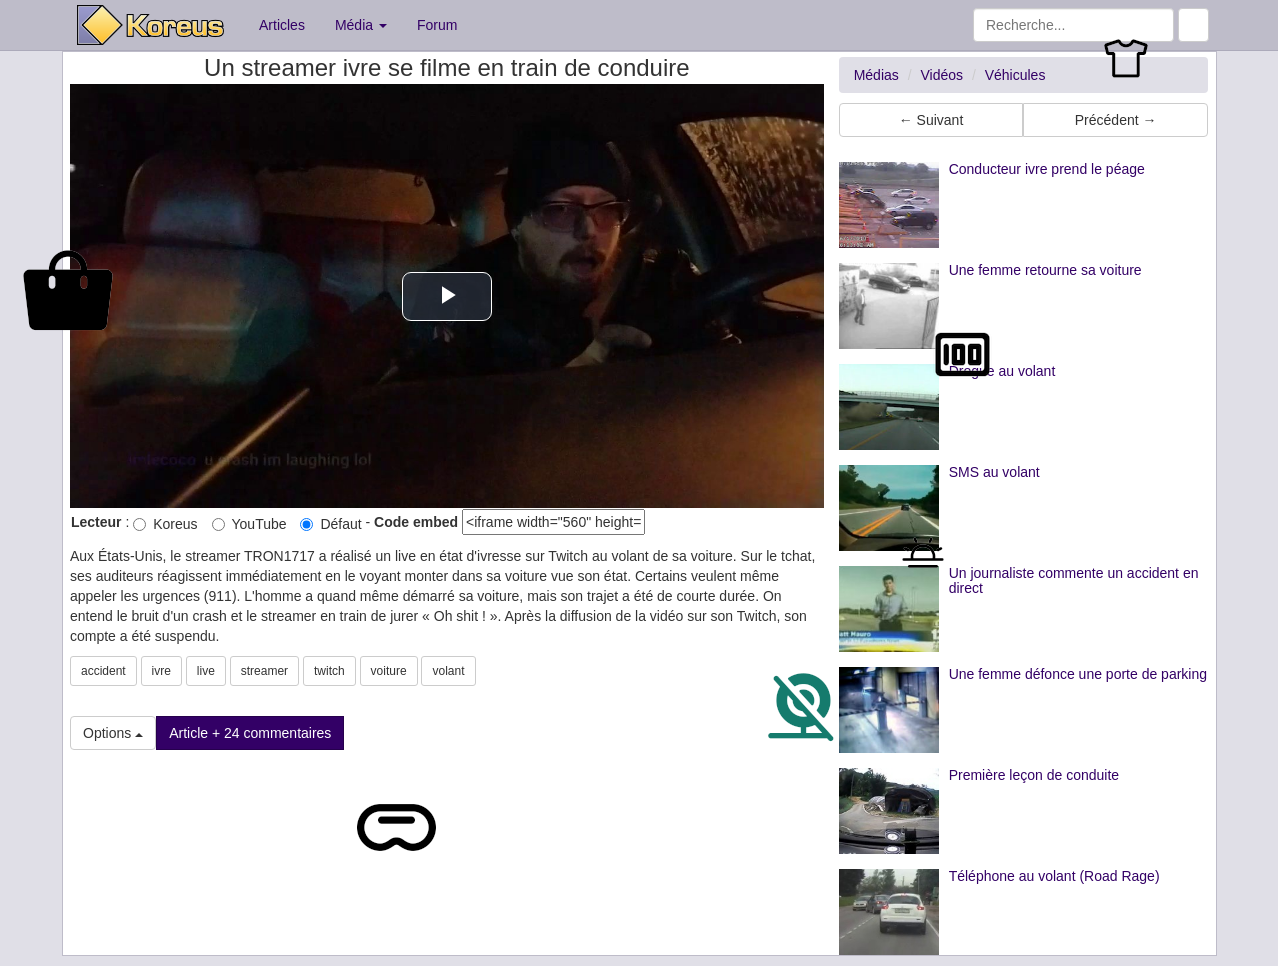  What do you see at coordinates (396, 827) in the screenshot?
I see `access virtual reality or immersive mode` at bounding box center [396, 827].